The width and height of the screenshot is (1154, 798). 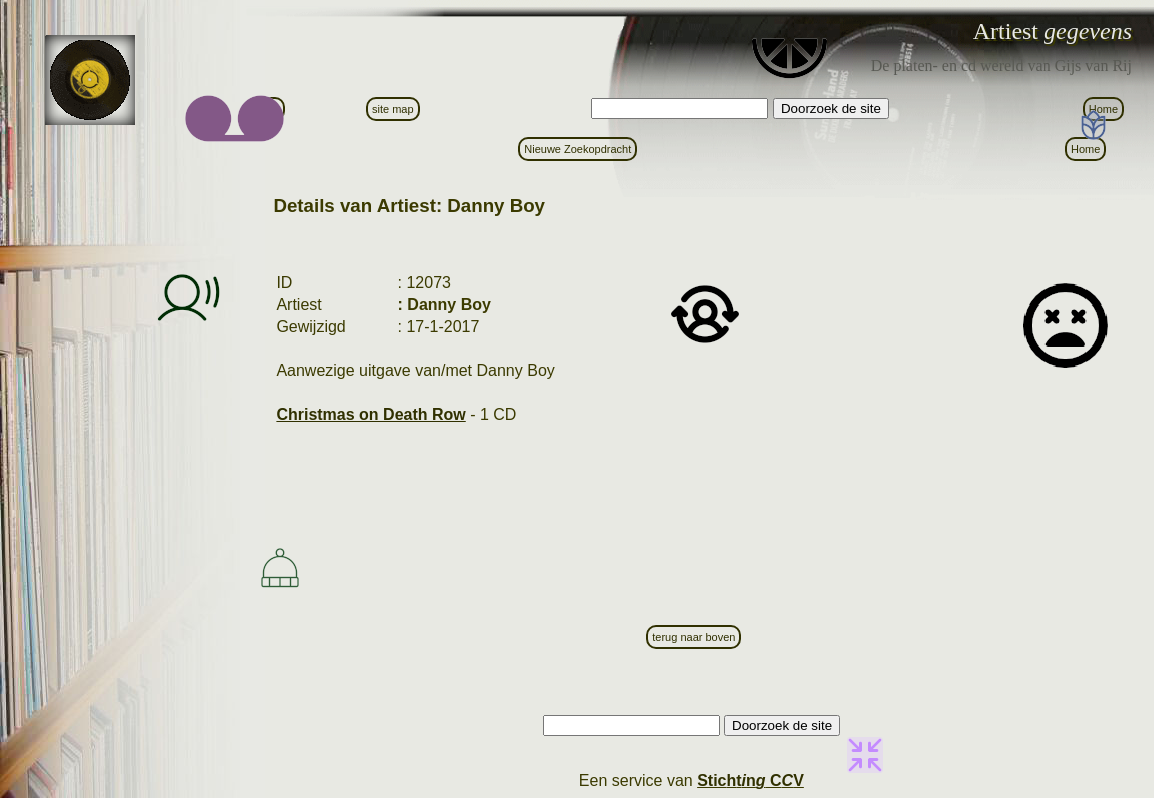 What do you see at coordinates (280, 570) in the screenshot?
I see `select winter or cold weather clothing category` at bounding box center [280, 570].